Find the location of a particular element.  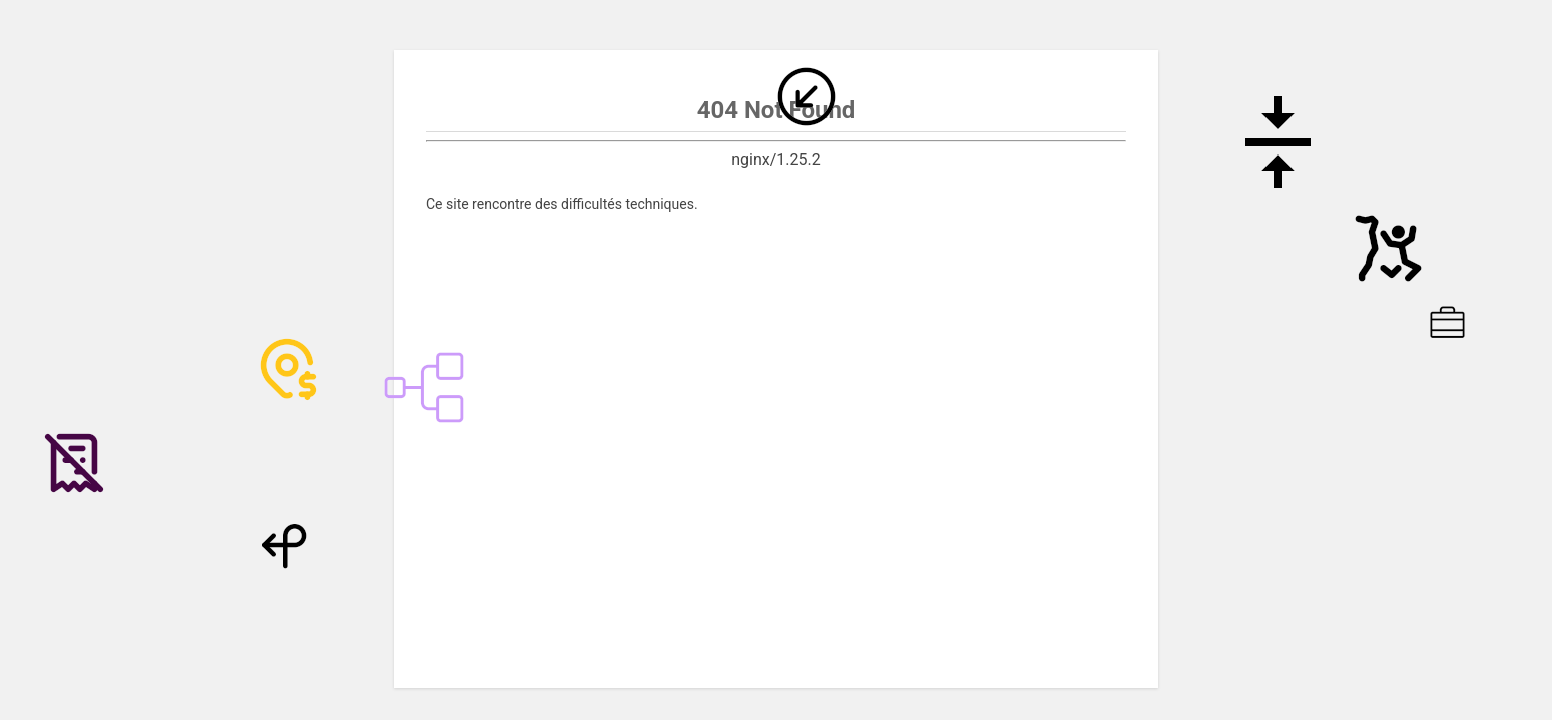

undo or go back to previous state is located at coordinates (283, 545).